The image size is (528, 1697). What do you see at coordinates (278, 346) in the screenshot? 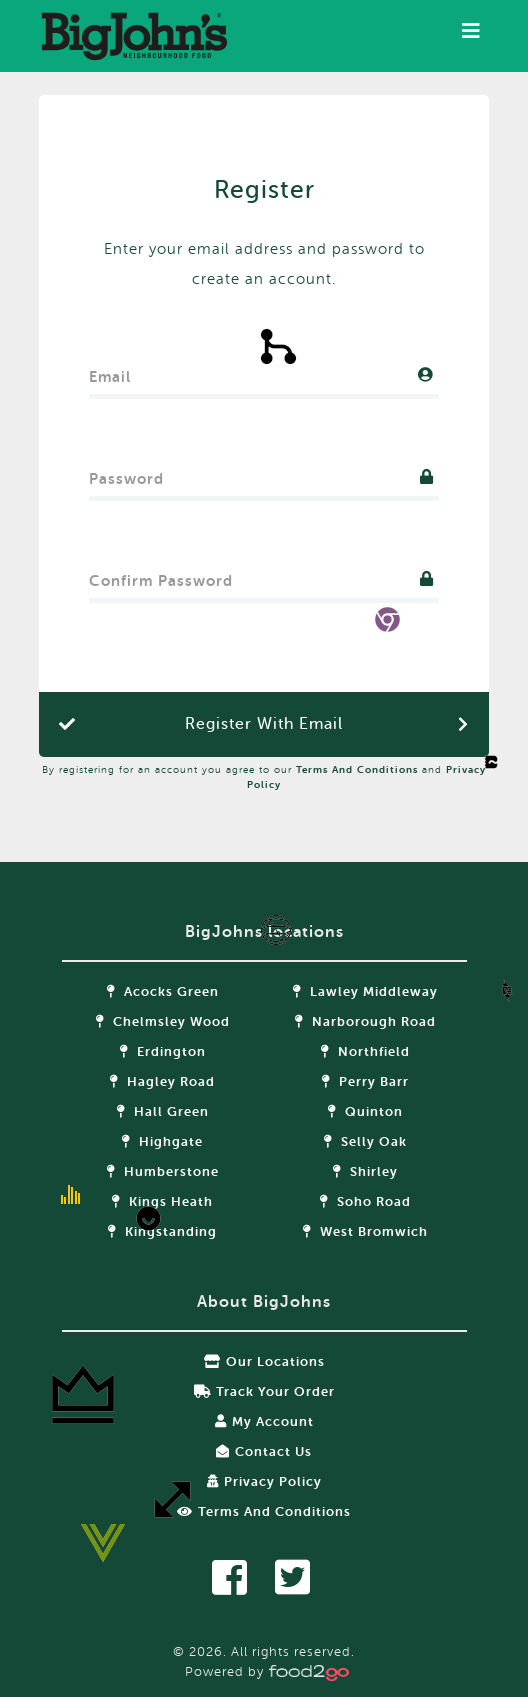
I see `merge branches in a git repository` at bounding box center [278, 346].